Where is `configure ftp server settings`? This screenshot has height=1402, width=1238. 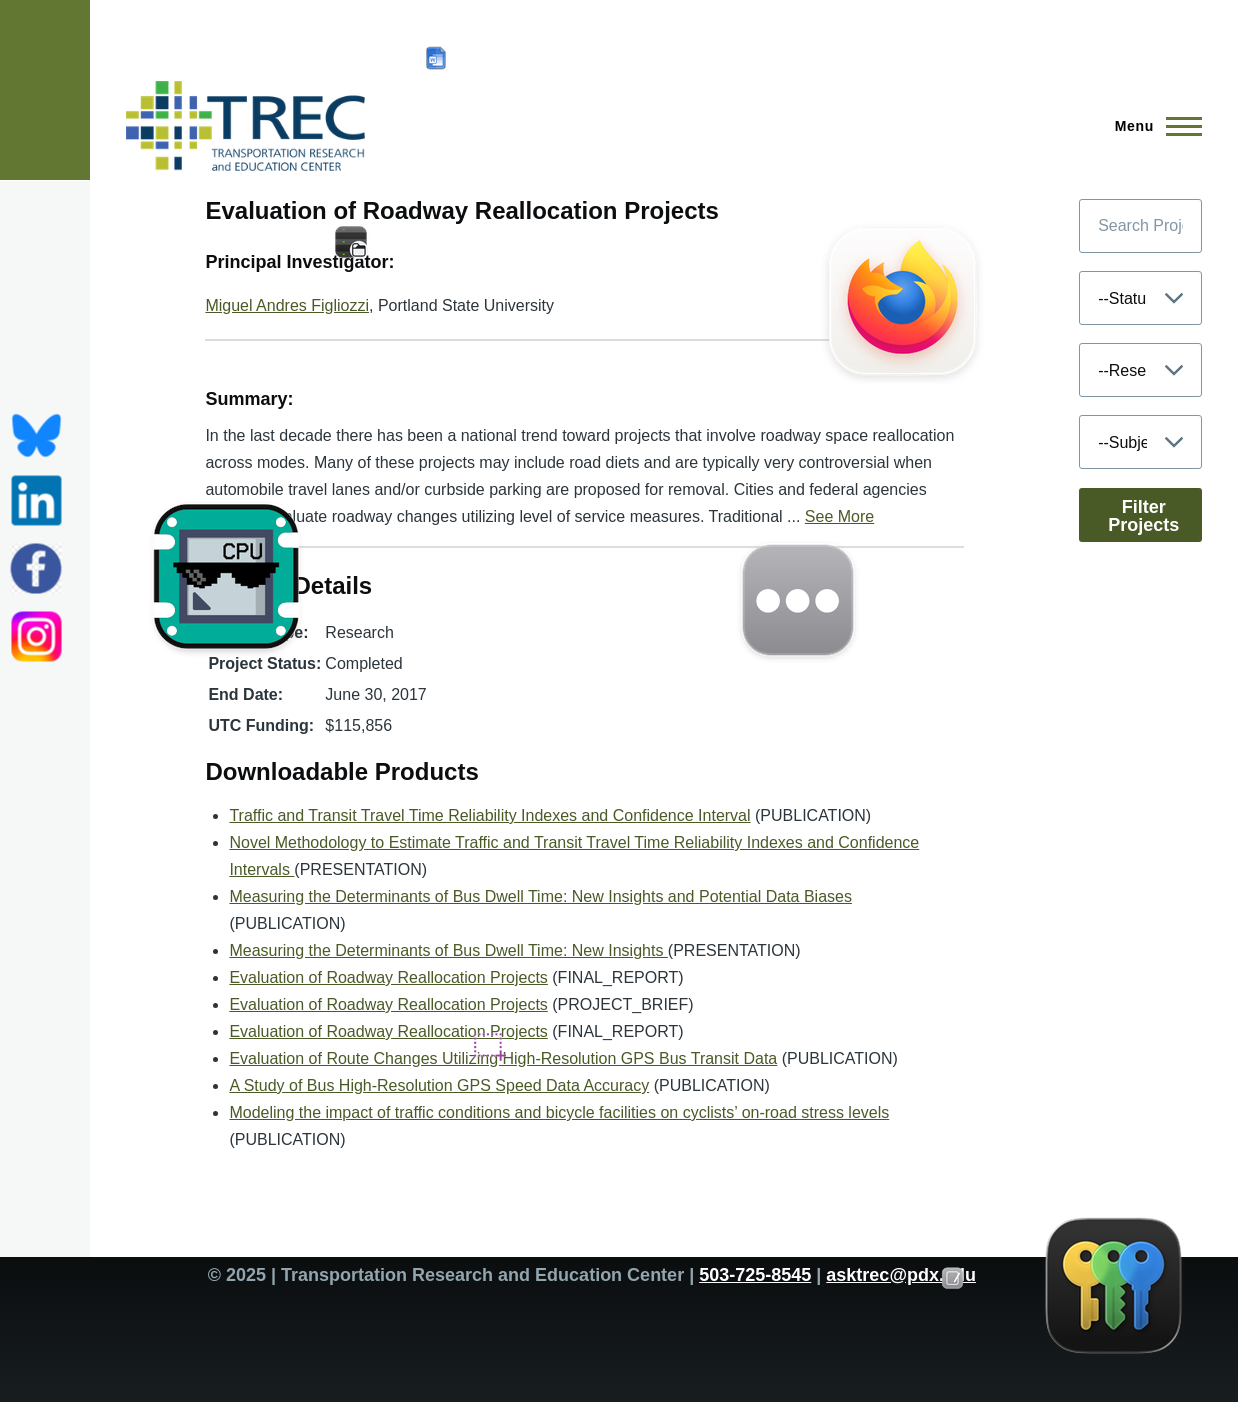
configure ftp server settings is located at coordinates (351, 242).